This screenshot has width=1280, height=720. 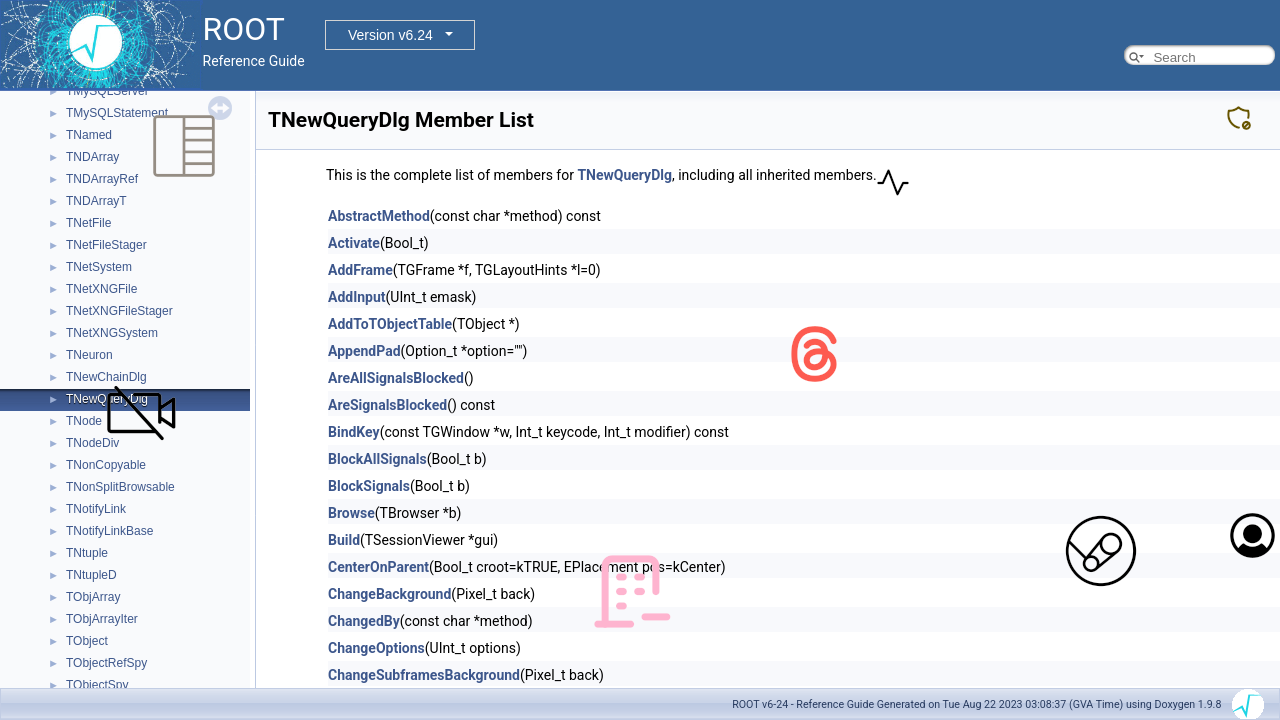 I want to click on view your profile, so click(x=1252, y=535).